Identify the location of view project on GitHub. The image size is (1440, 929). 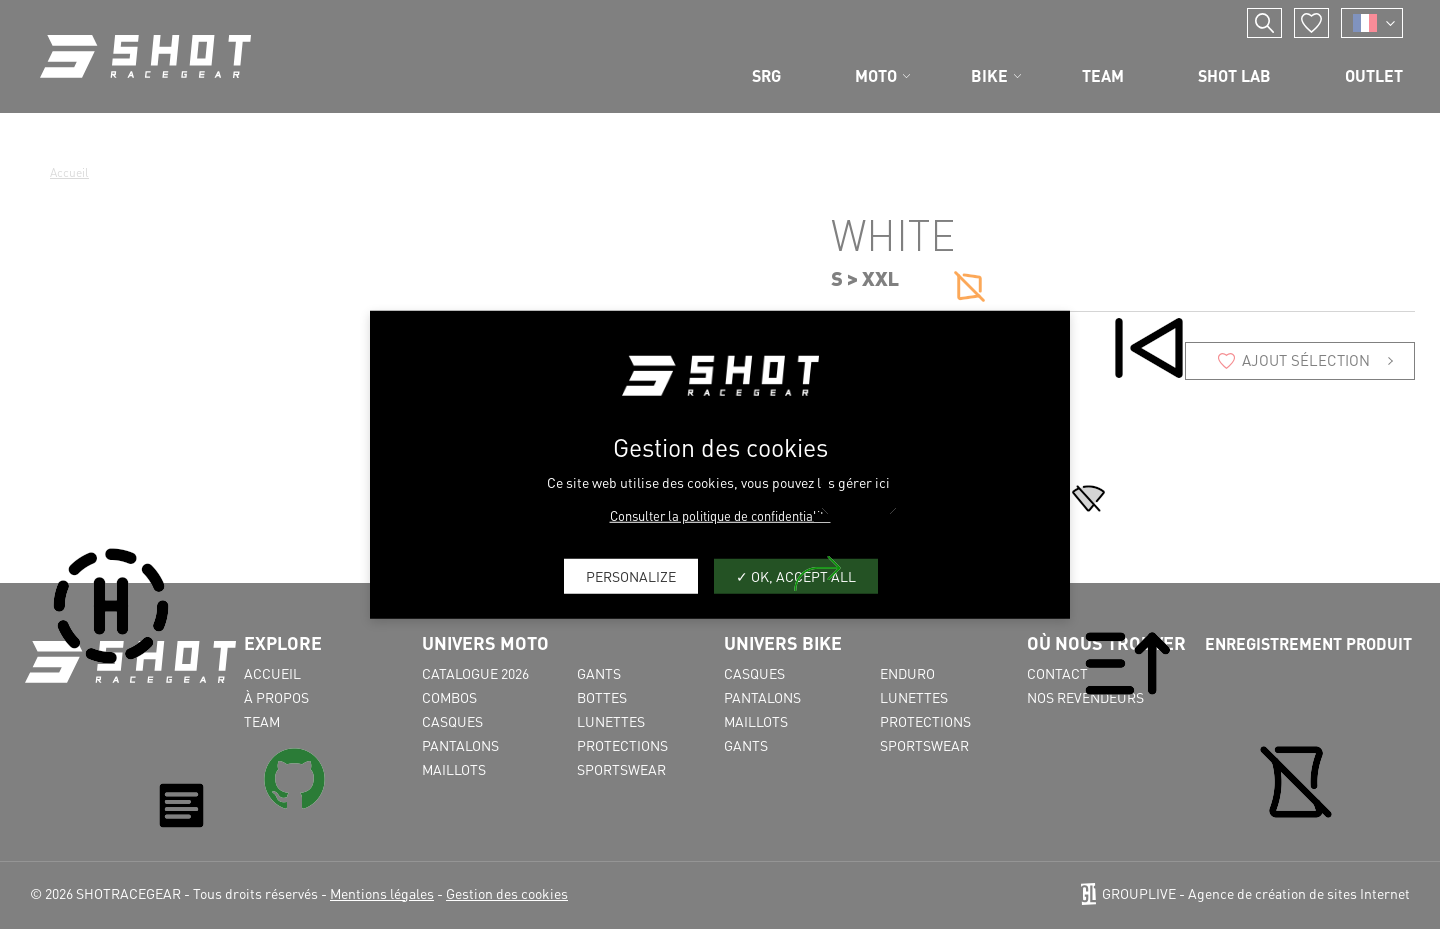
(294, 778).